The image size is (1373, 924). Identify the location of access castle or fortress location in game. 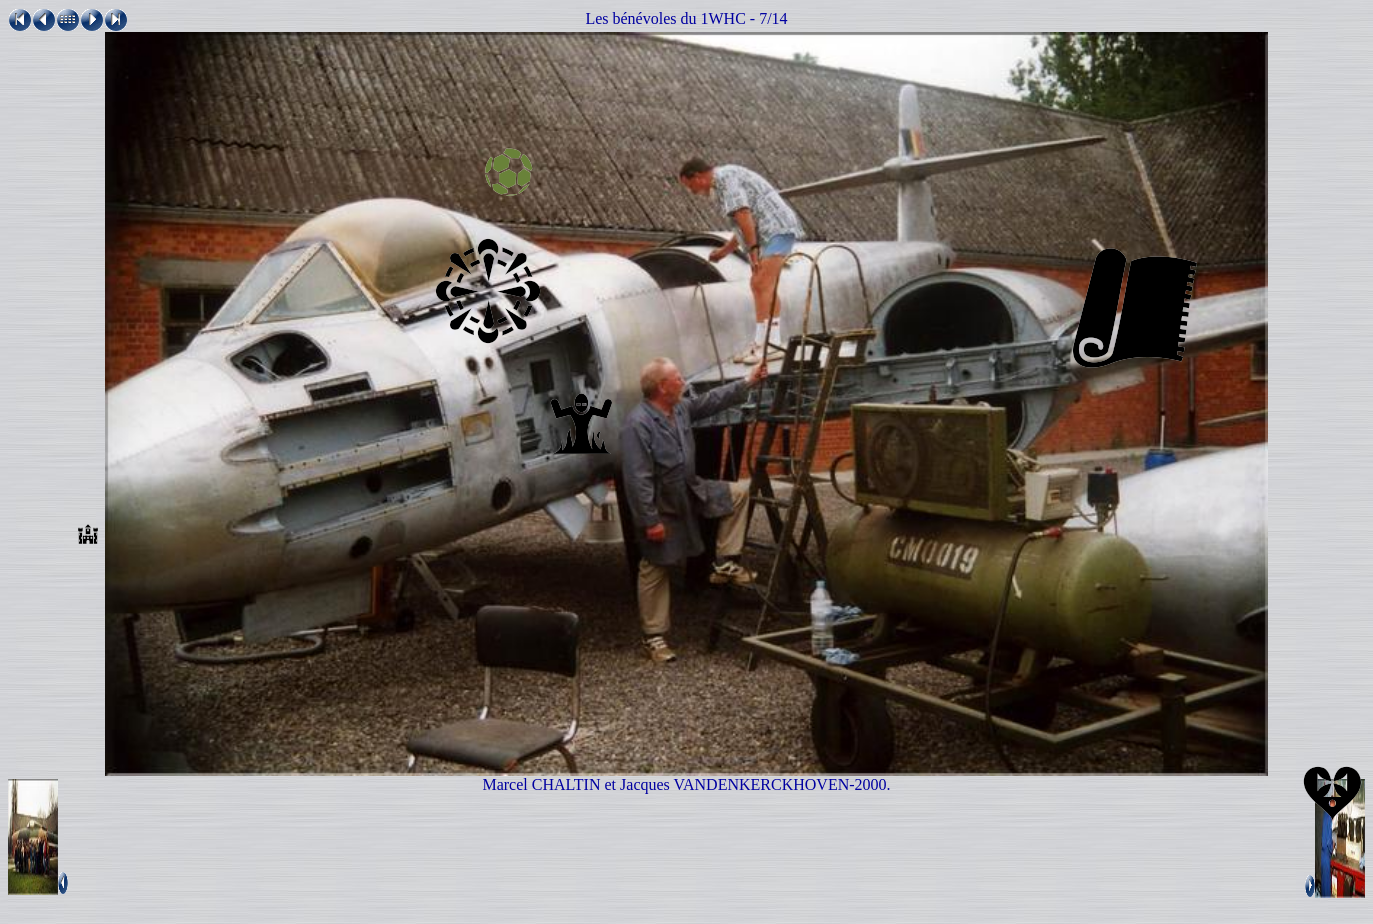
(88, 534).